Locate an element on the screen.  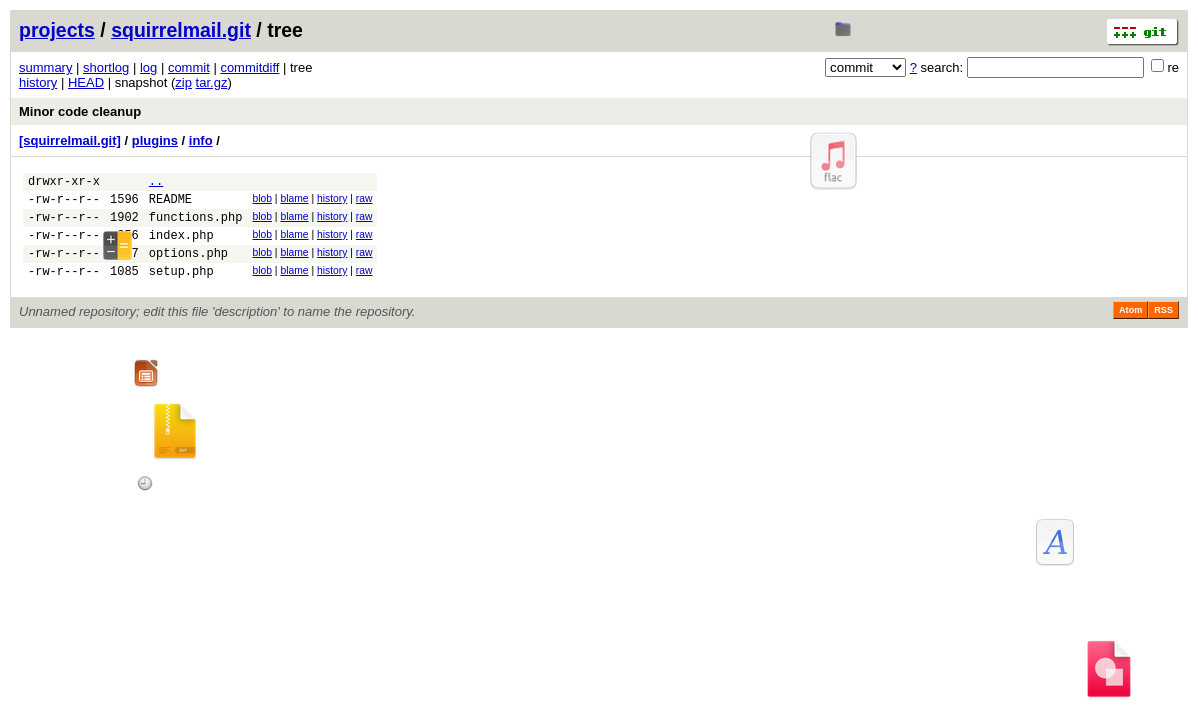
a flac audio file is located at coordinates (833, 160).